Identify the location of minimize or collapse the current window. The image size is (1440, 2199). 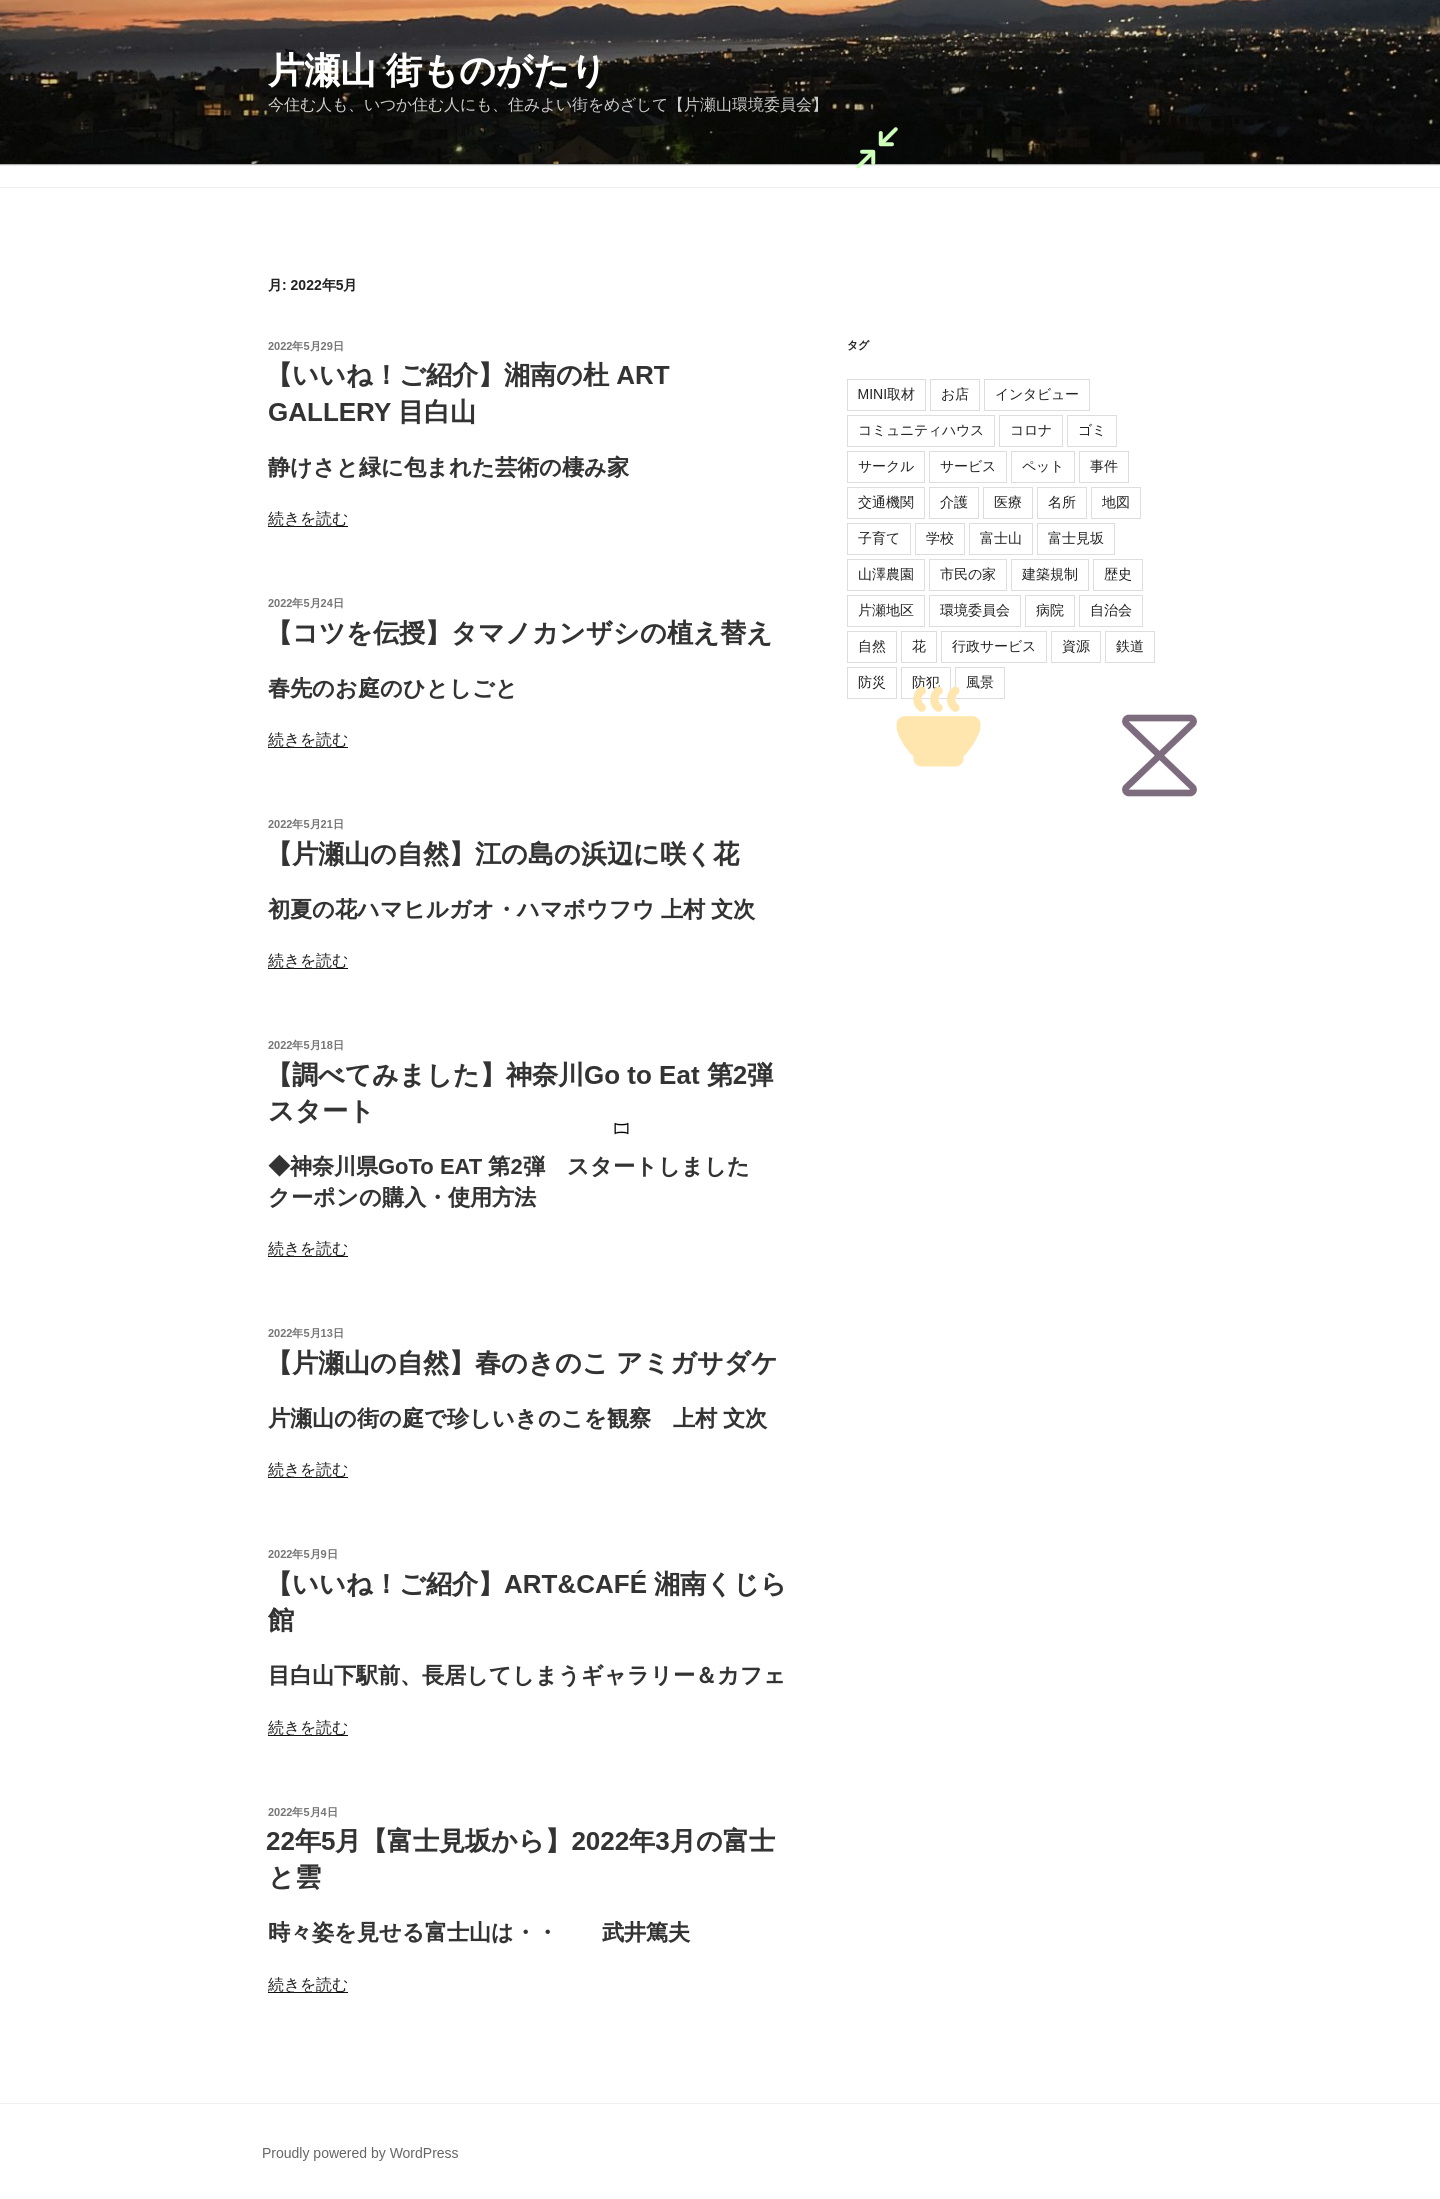
(877, 148).